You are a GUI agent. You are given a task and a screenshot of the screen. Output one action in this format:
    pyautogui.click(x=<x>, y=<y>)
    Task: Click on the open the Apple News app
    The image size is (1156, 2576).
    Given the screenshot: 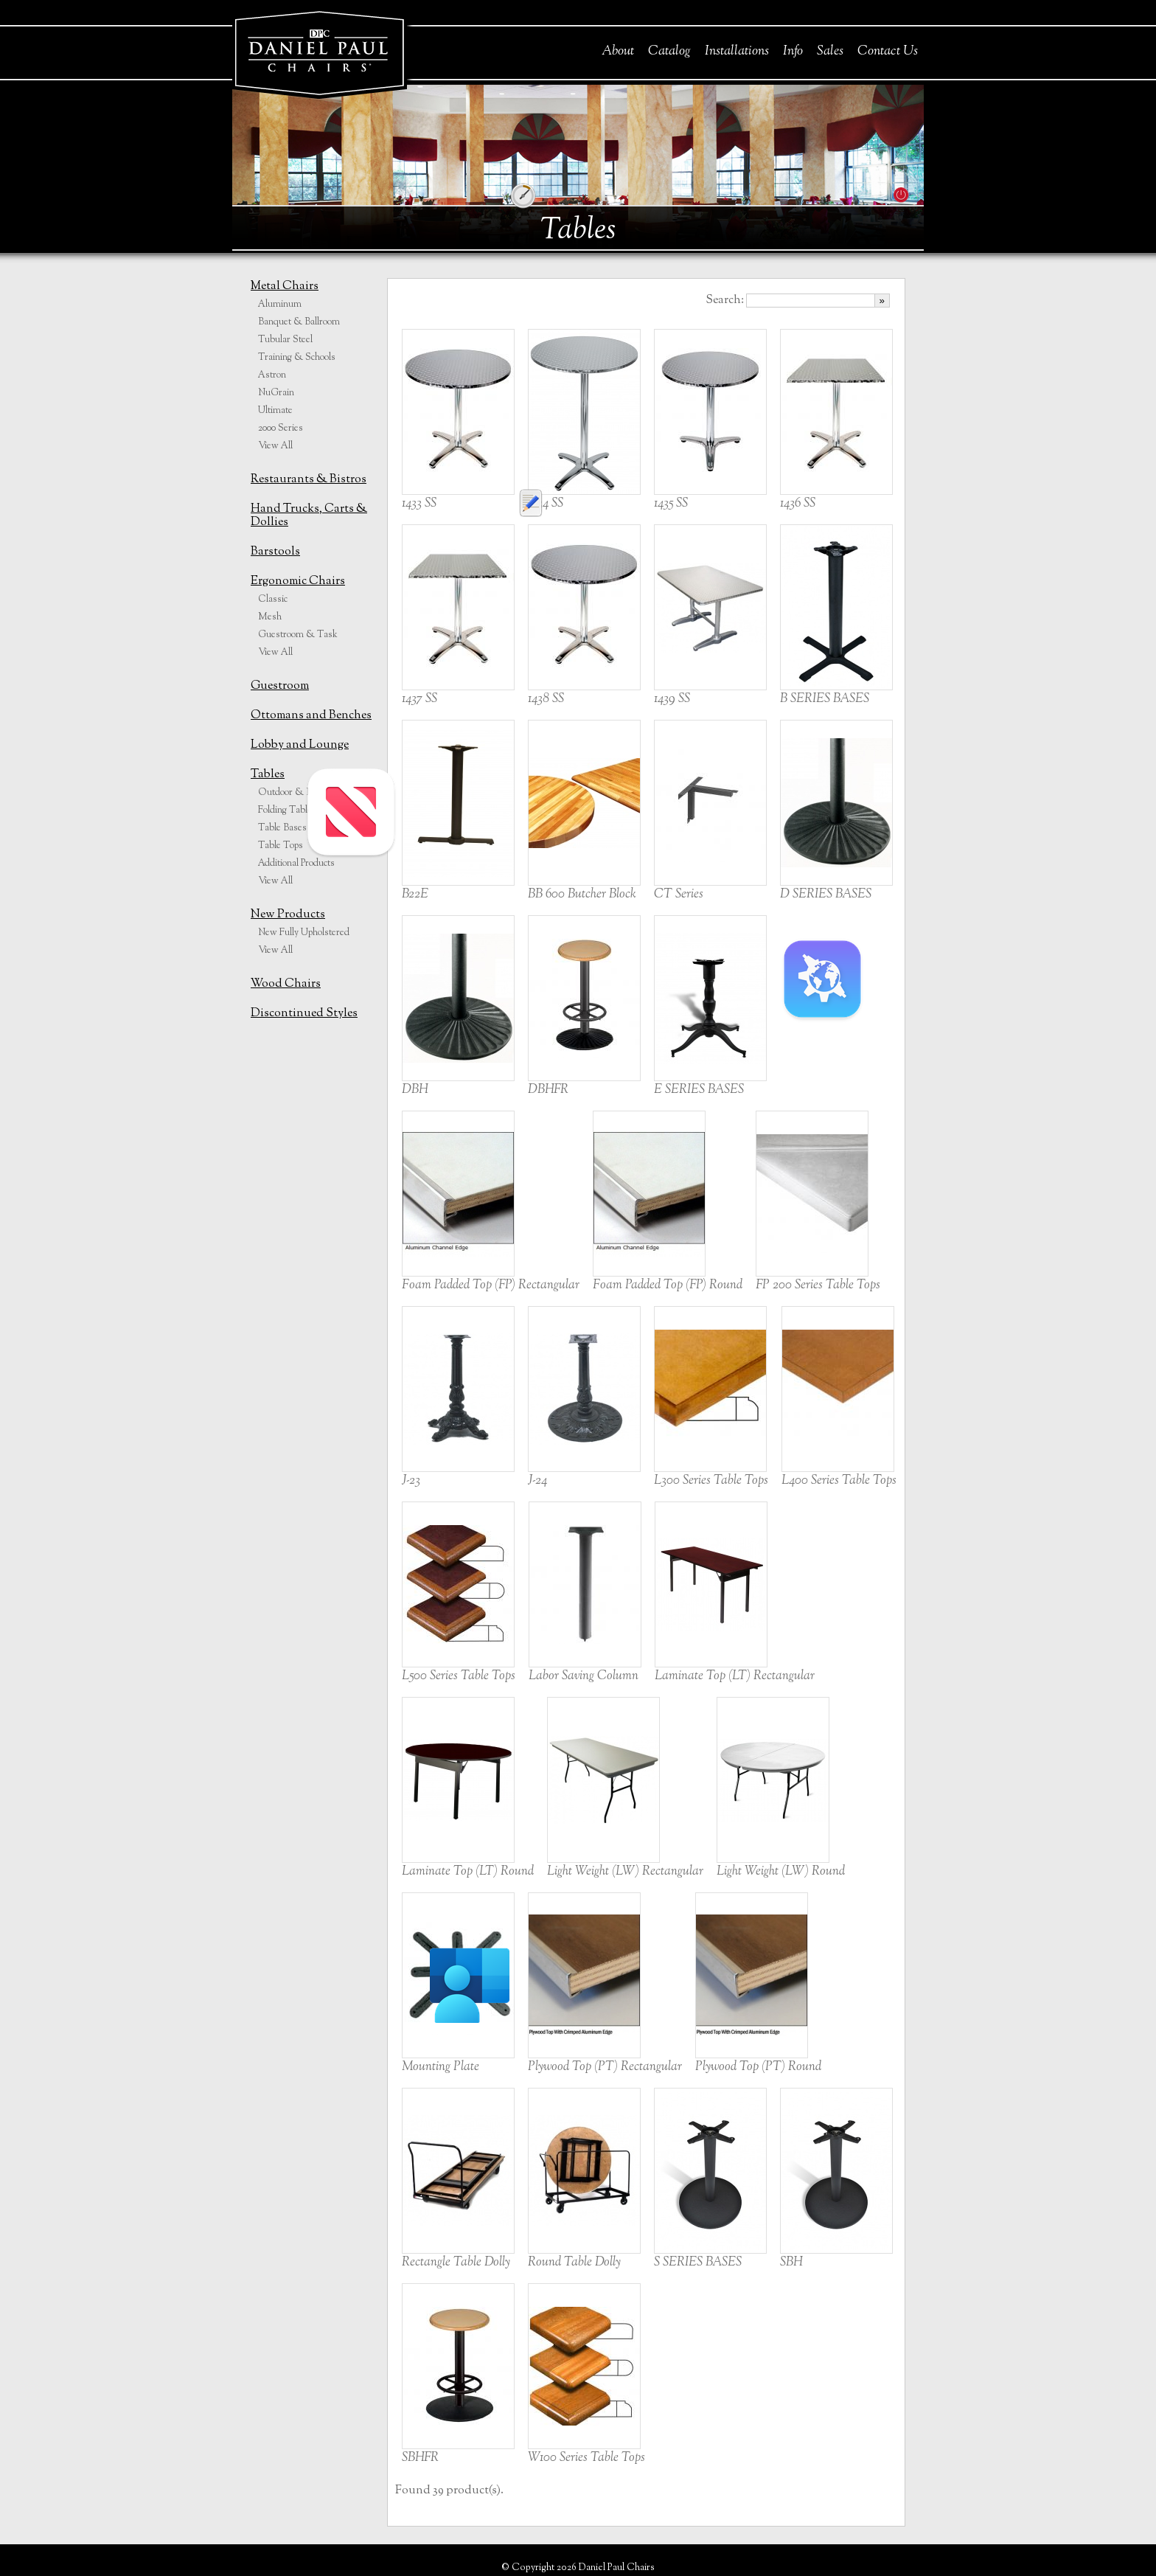 What is the action you would take?
    pyautogui.click(x=351, y=812)
    